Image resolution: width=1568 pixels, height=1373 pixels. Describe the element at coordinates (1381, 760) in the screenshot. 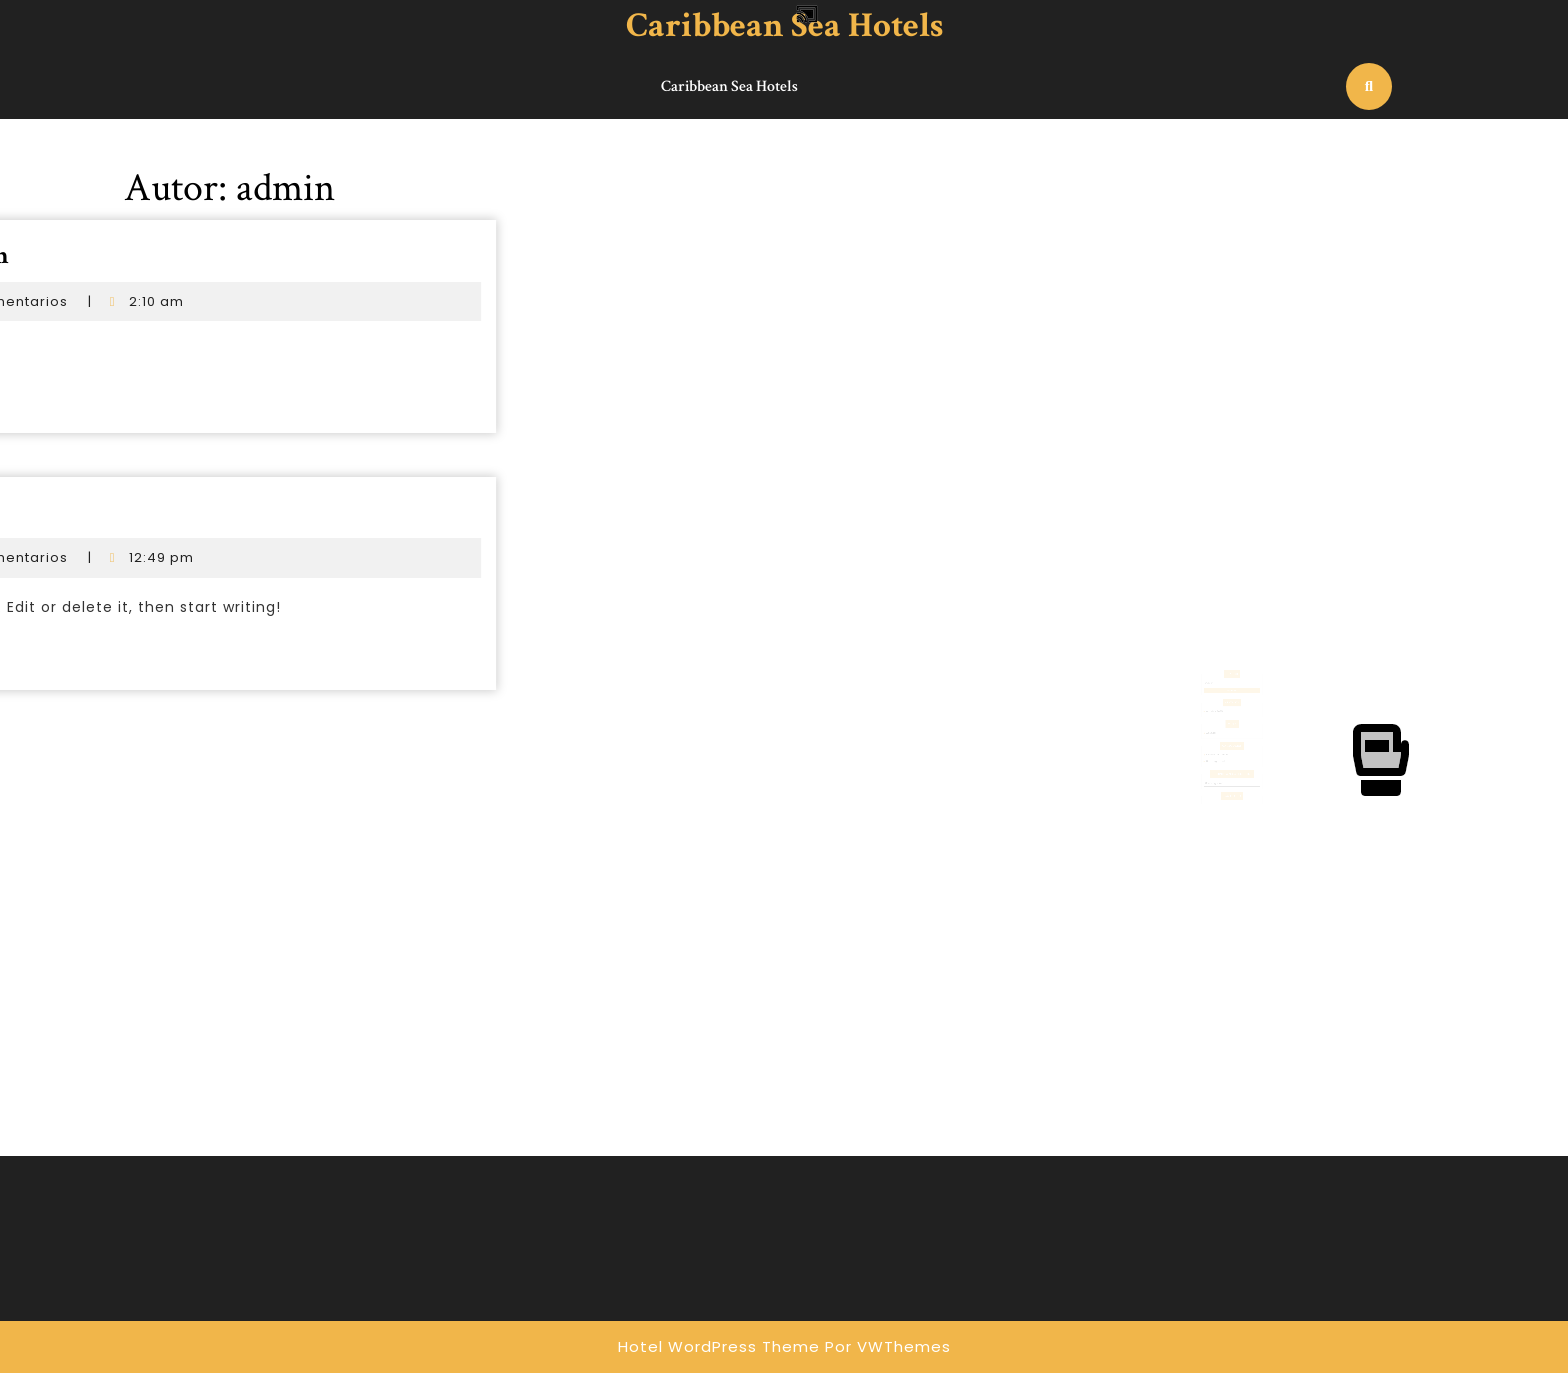

I see `access mixed martial arts or boxing content` at that location.